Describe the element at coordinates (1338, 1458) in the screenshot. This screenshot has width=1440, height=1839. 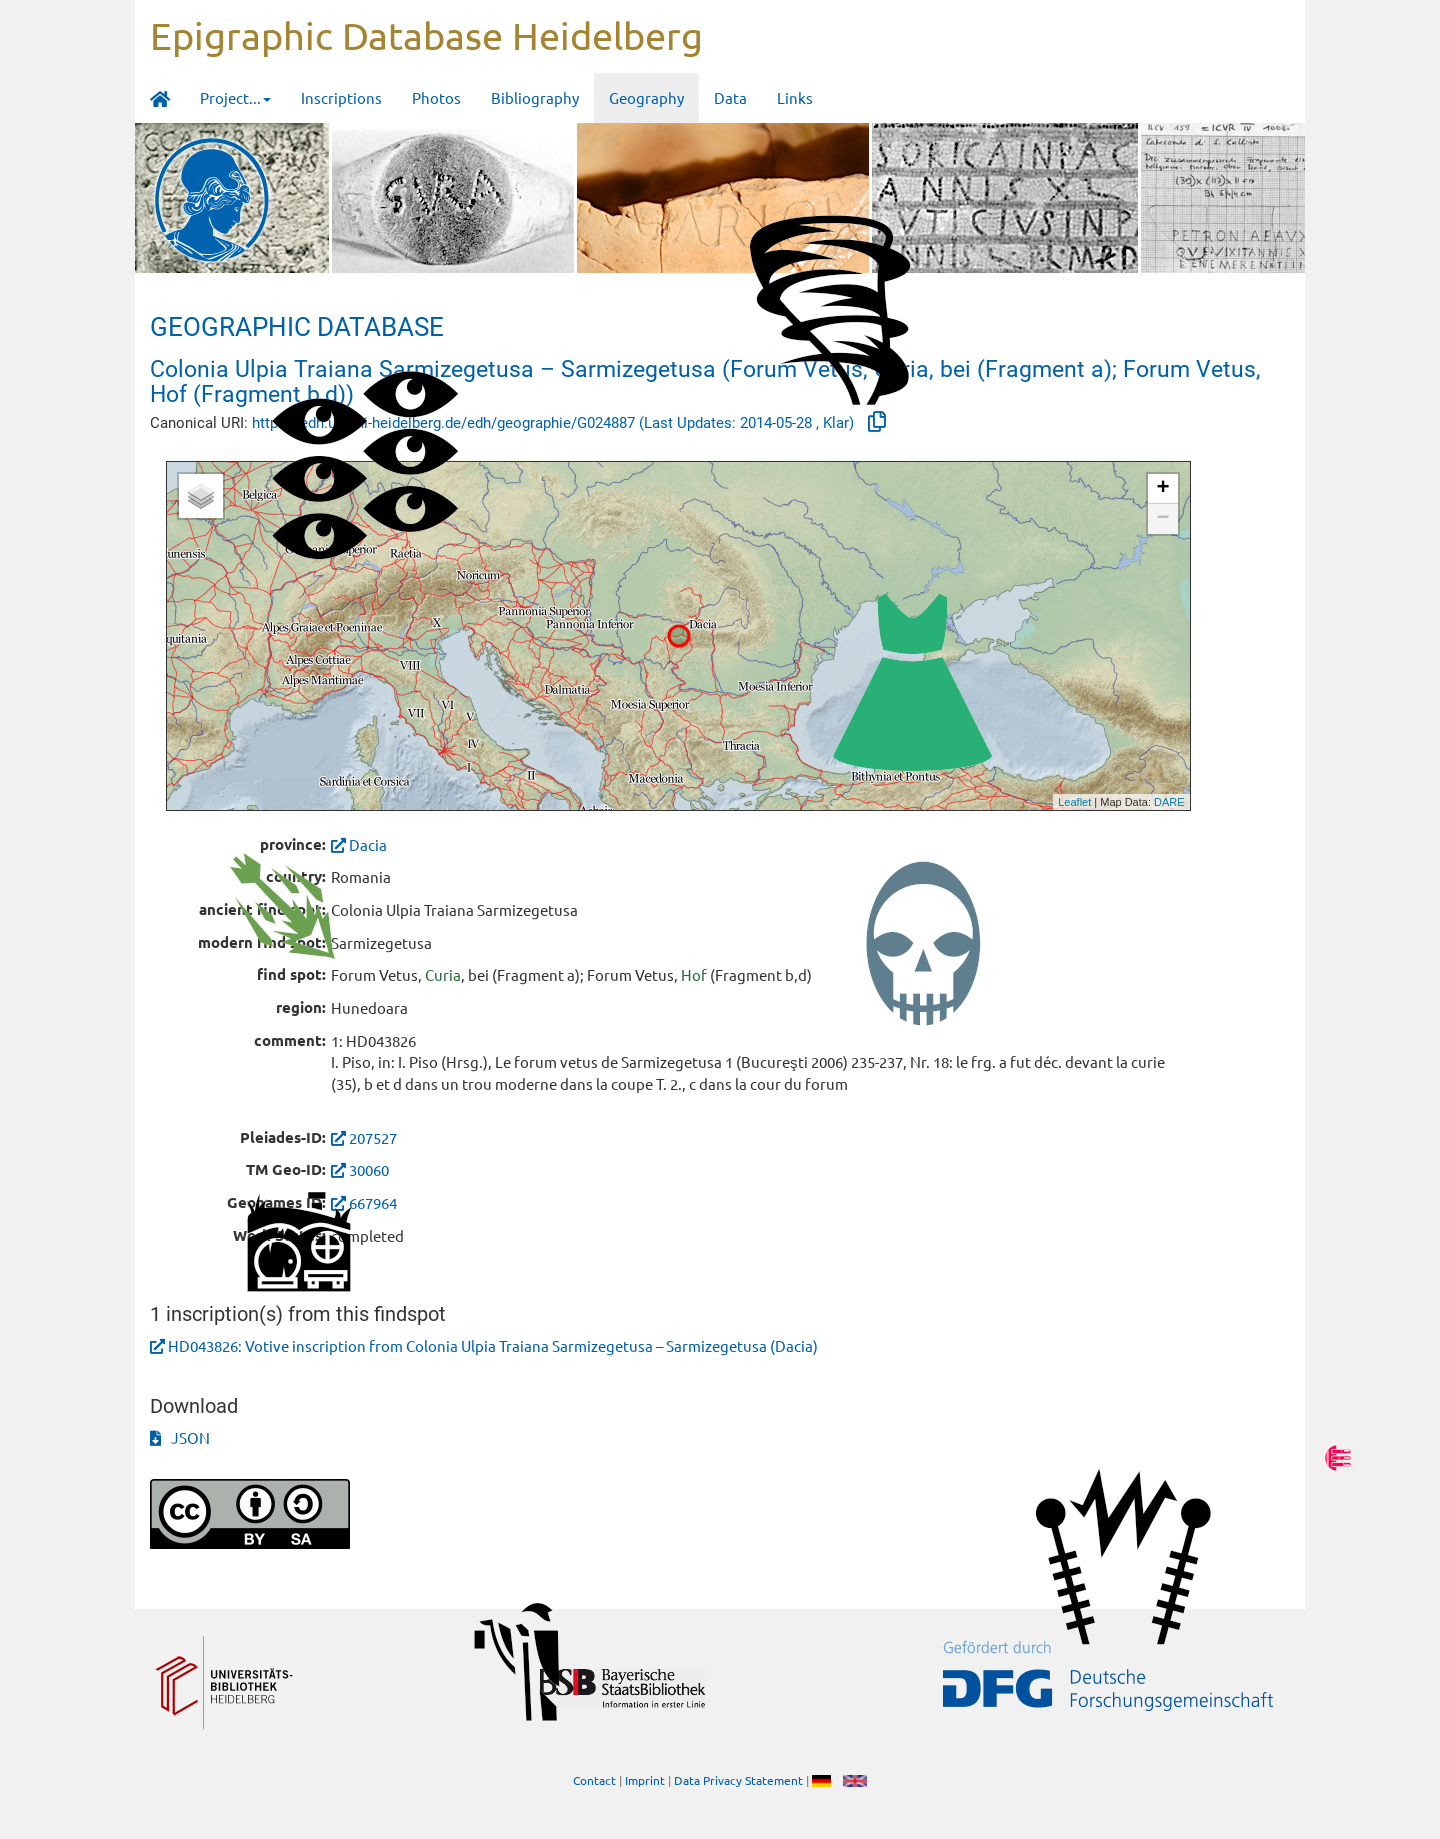
I see `grab or drag interaction gesture` at that location.